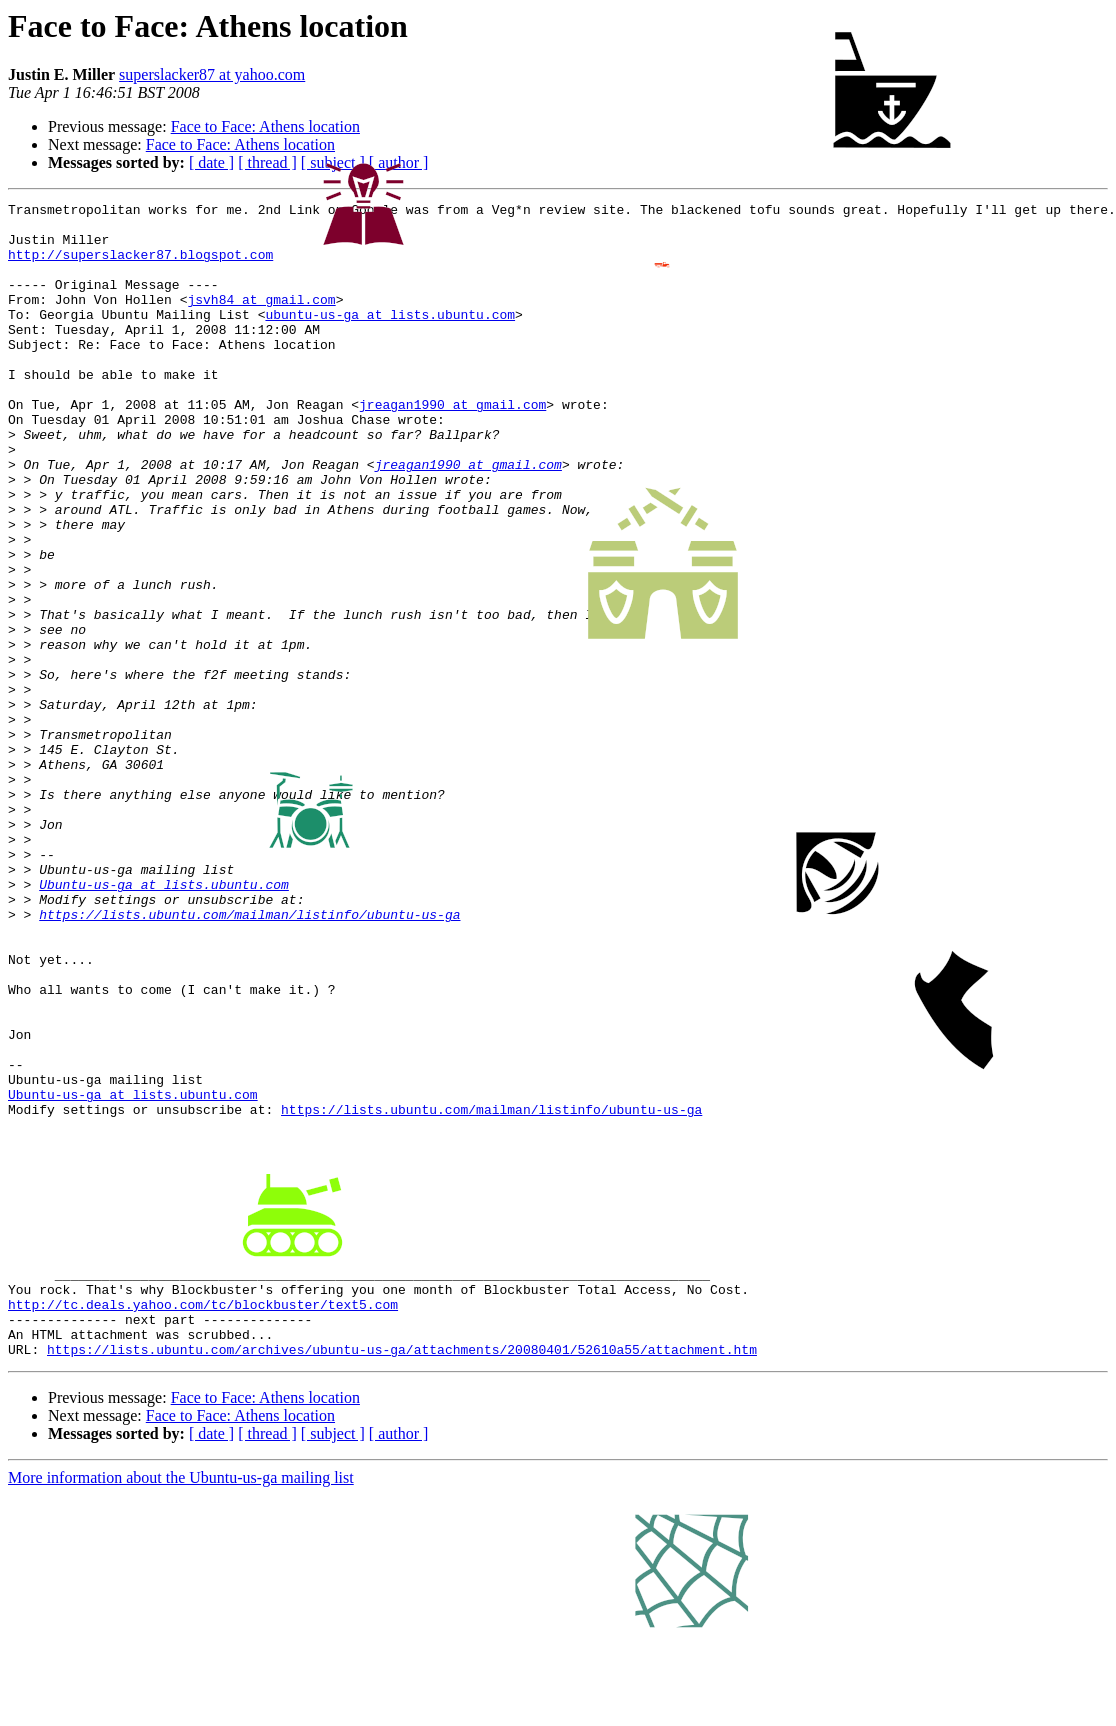  I want to click on indicates an abandoned or inactive section, so click(692, 1571).